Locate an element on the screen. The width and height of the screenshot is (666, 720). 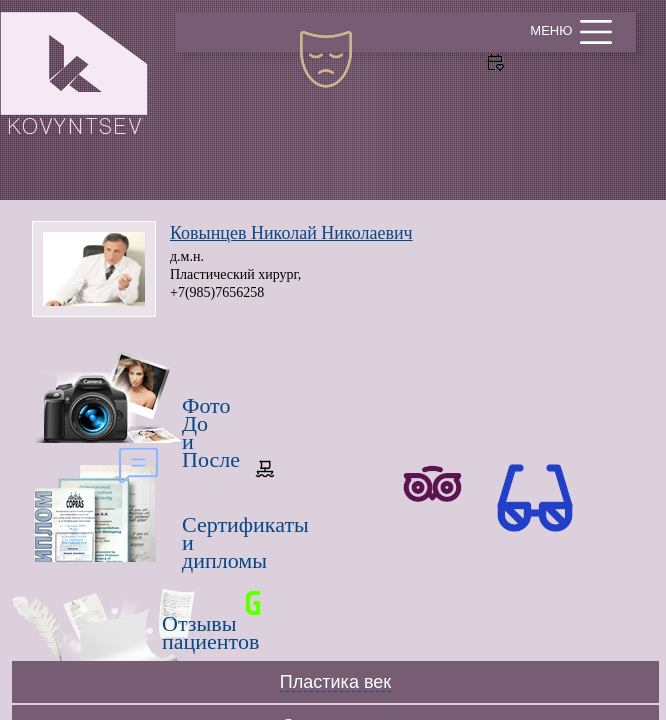
indicates items starting with the letter G is located at coordinates (253, 603).